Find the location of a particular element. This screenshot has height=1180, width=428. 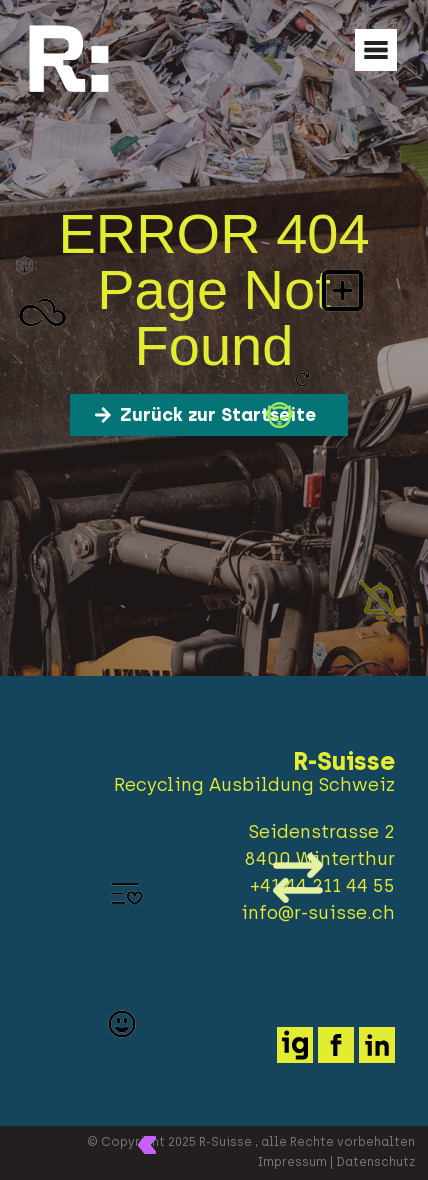

mute notifications is located at coordinates (380, 601).